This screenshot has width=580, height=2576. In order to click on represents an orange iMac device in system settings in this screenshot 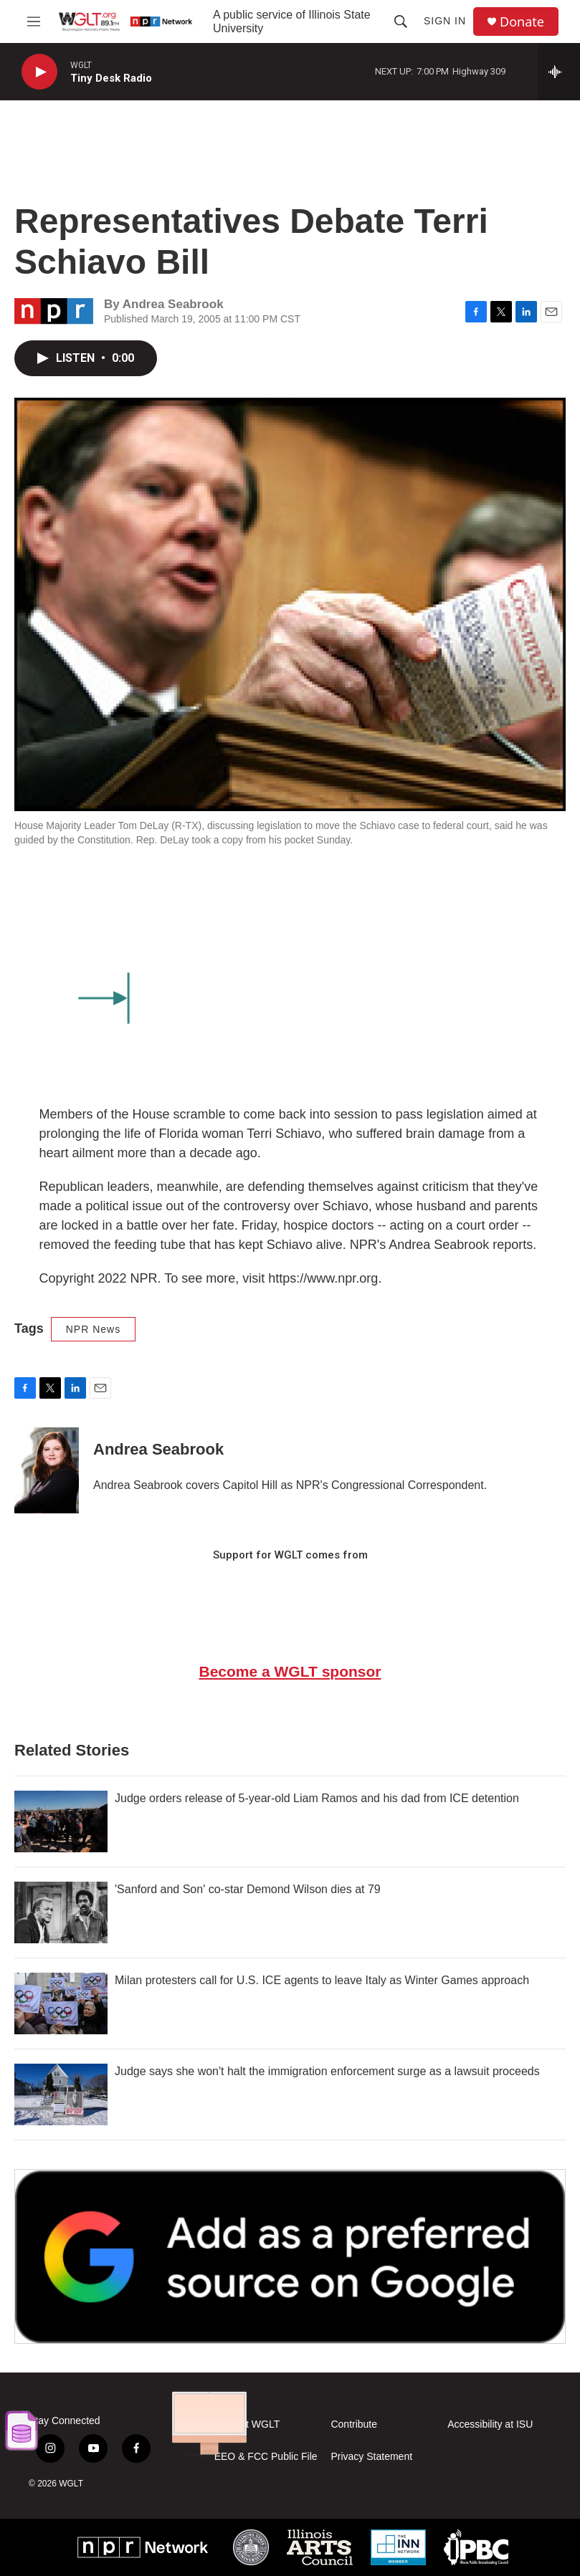, I will do `click(209, 2422)`.